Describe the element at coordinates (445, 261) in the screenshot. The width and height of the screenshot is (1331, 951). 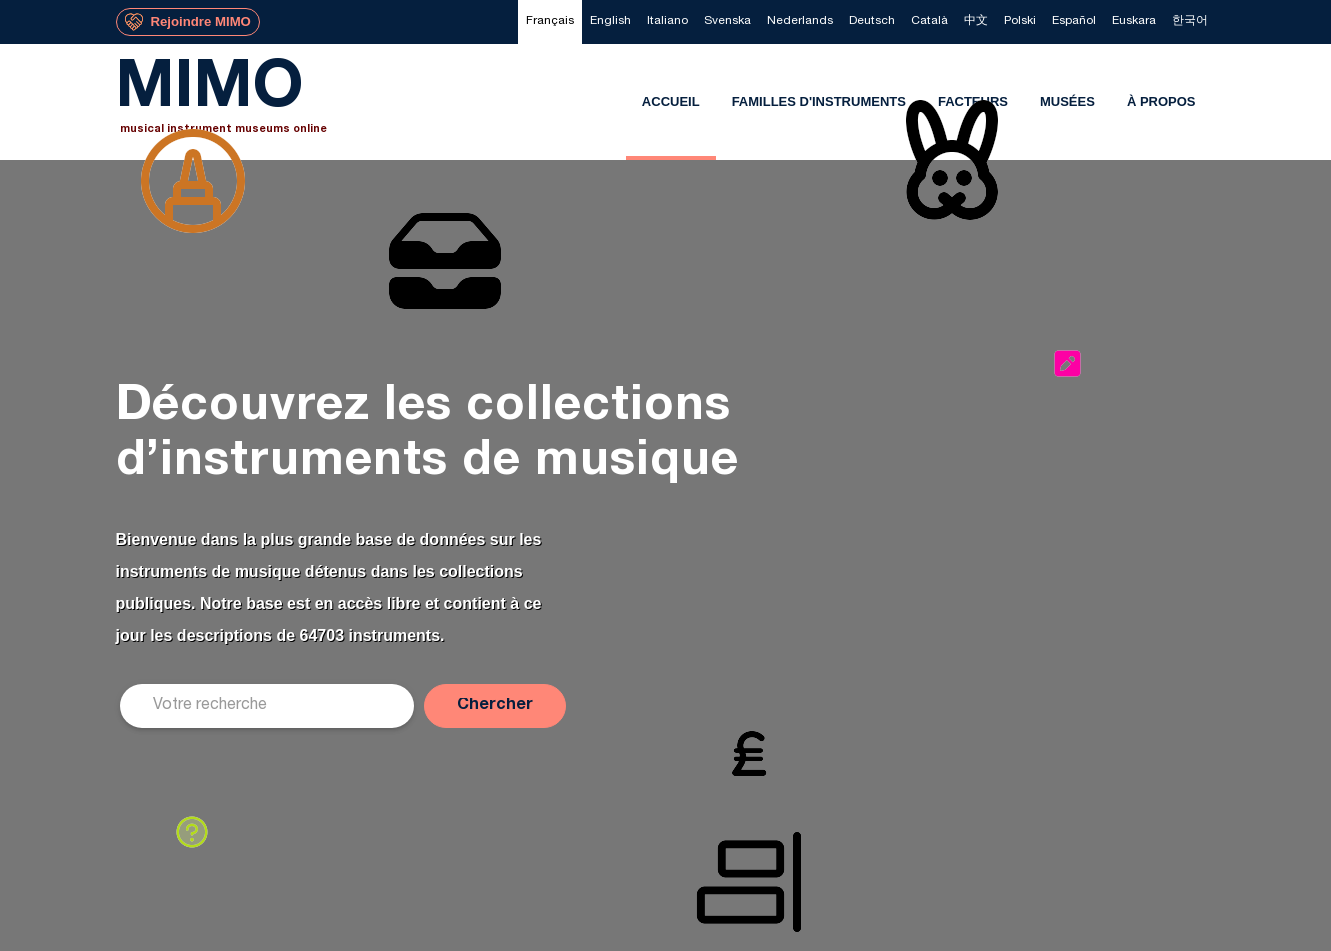
I see `view all inbox messages` at that location.